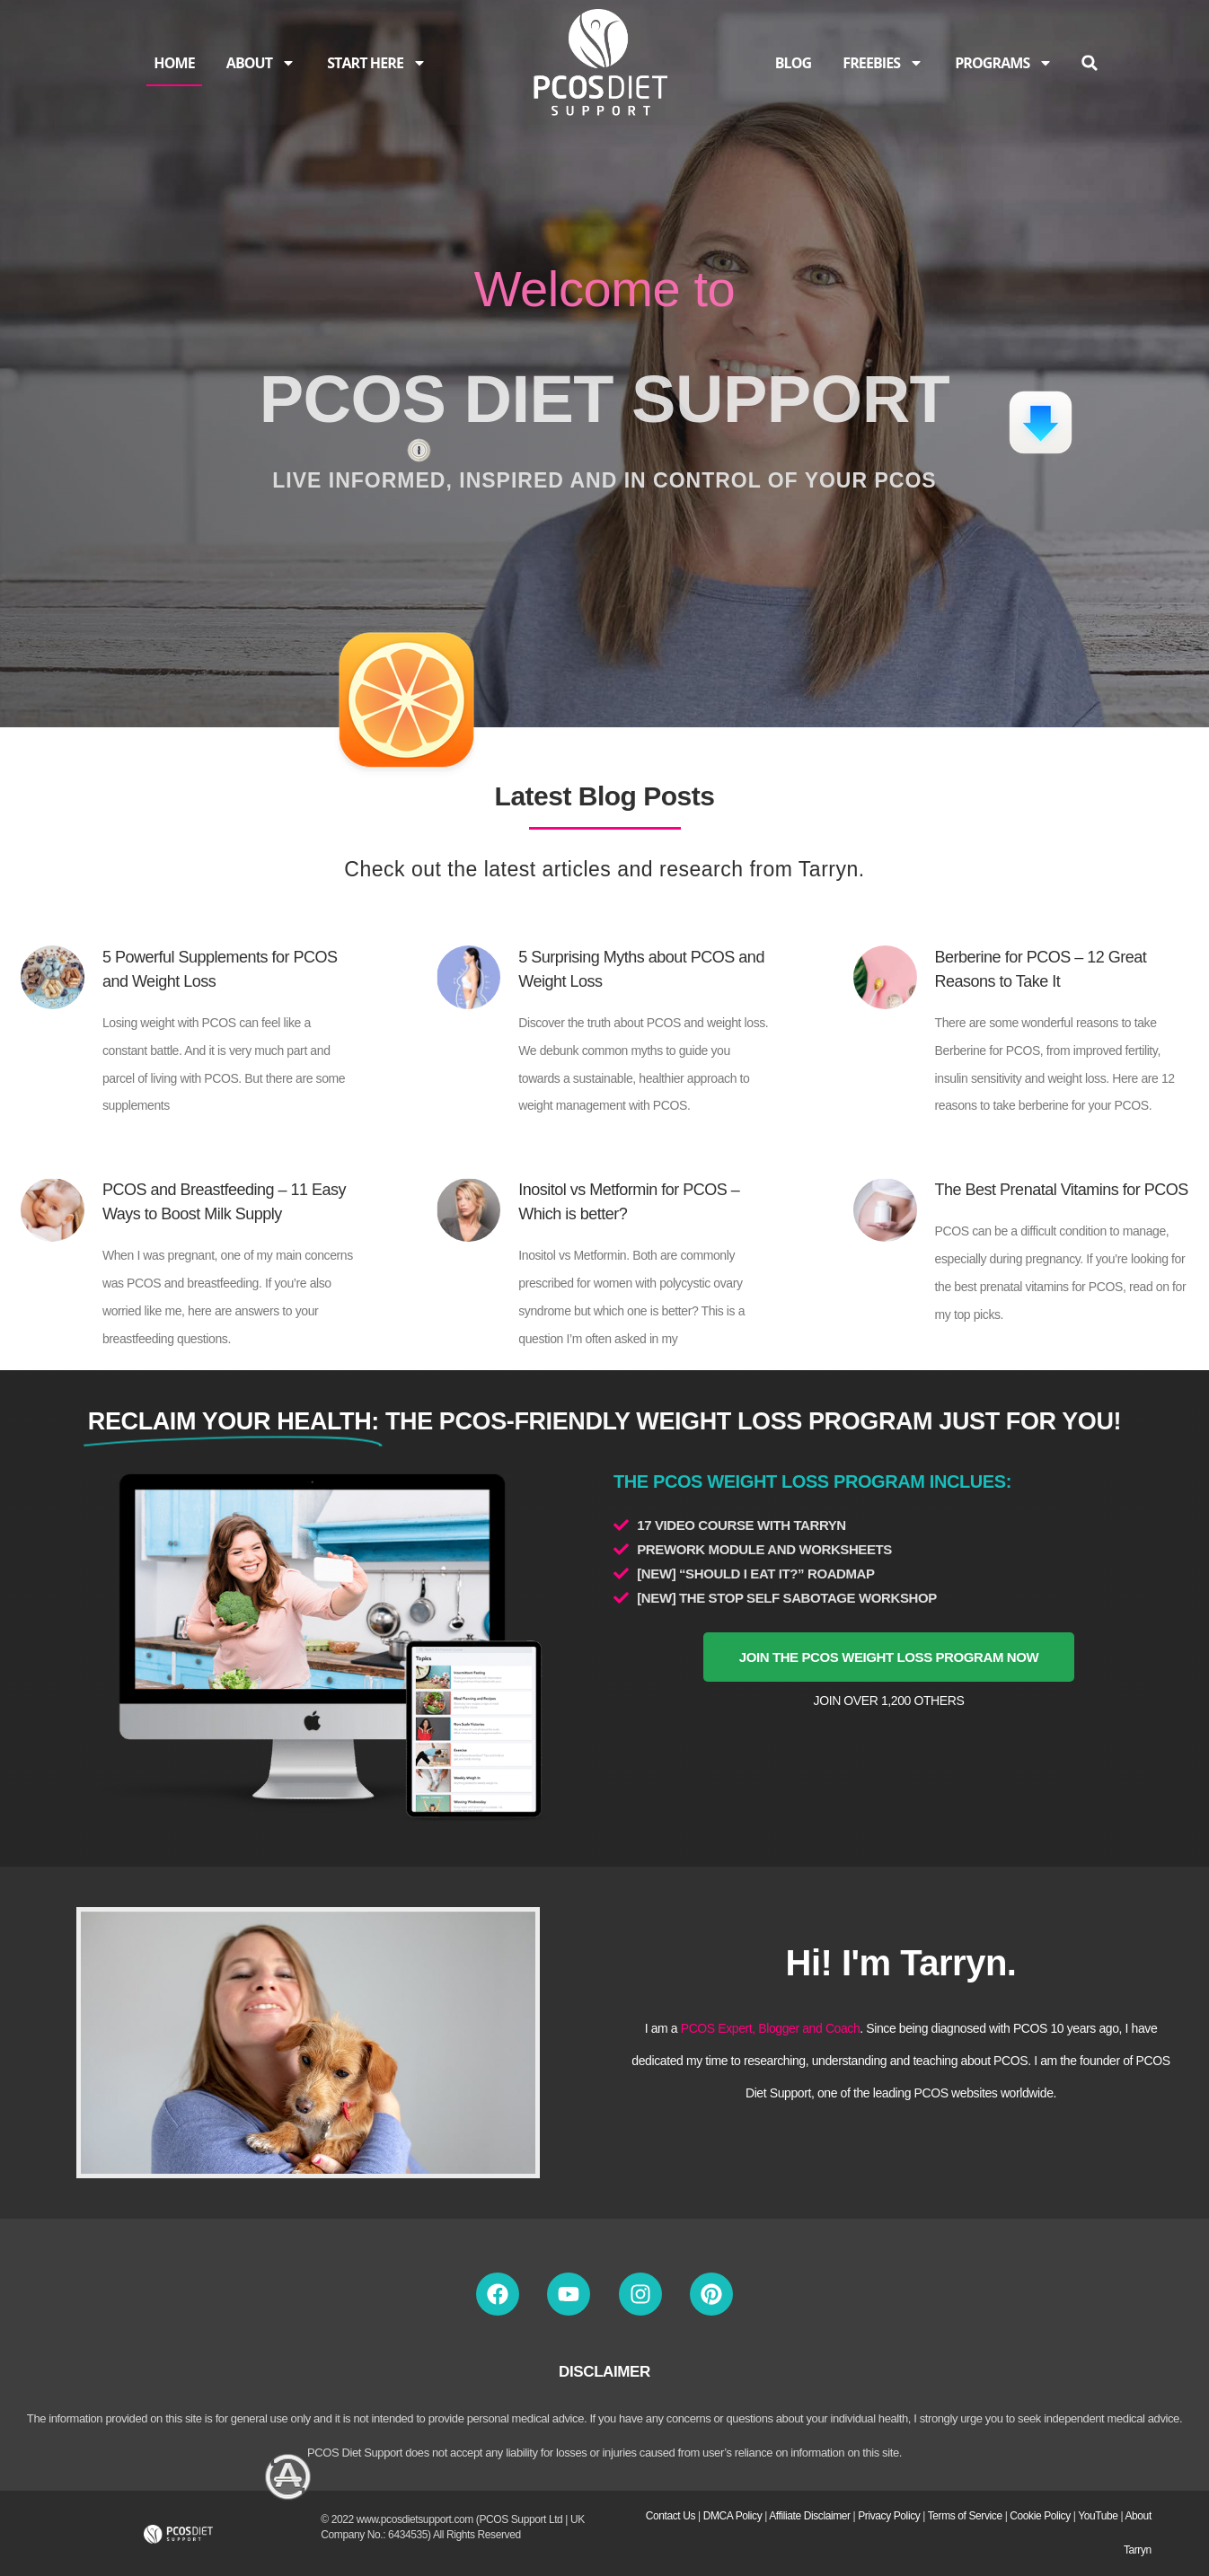 The height and width of the screenshot is (2576, 1209). What do you see at coordinates (419, 450) in the screenshot?
I see `open passwords and keys manager` at bounding box center [419, 450].